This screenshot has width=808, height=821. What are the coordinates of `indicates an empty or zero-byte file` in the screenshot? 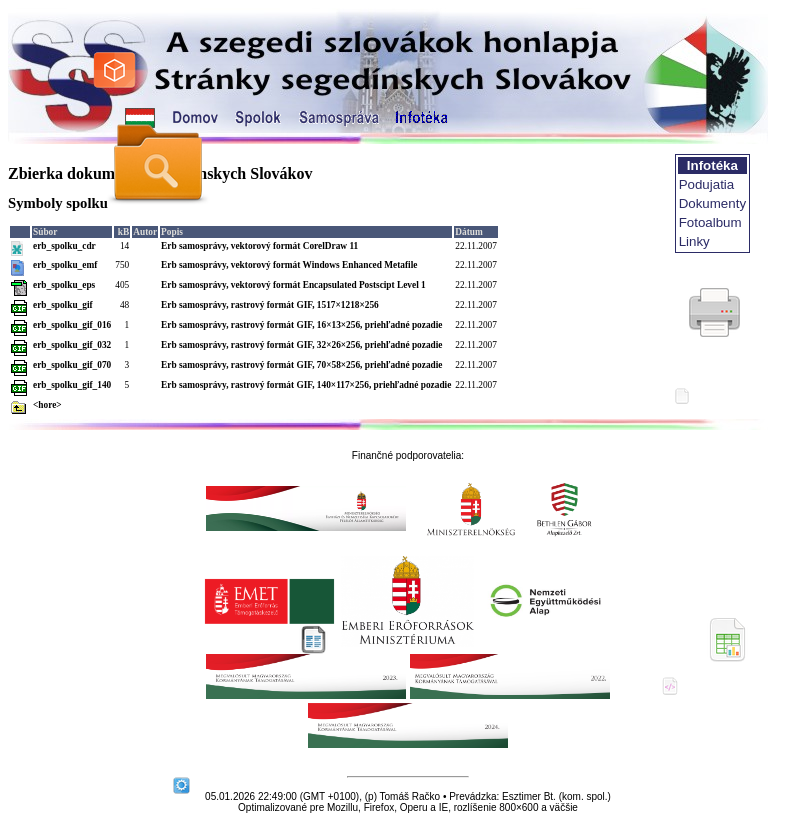 It's located at (682, 396).